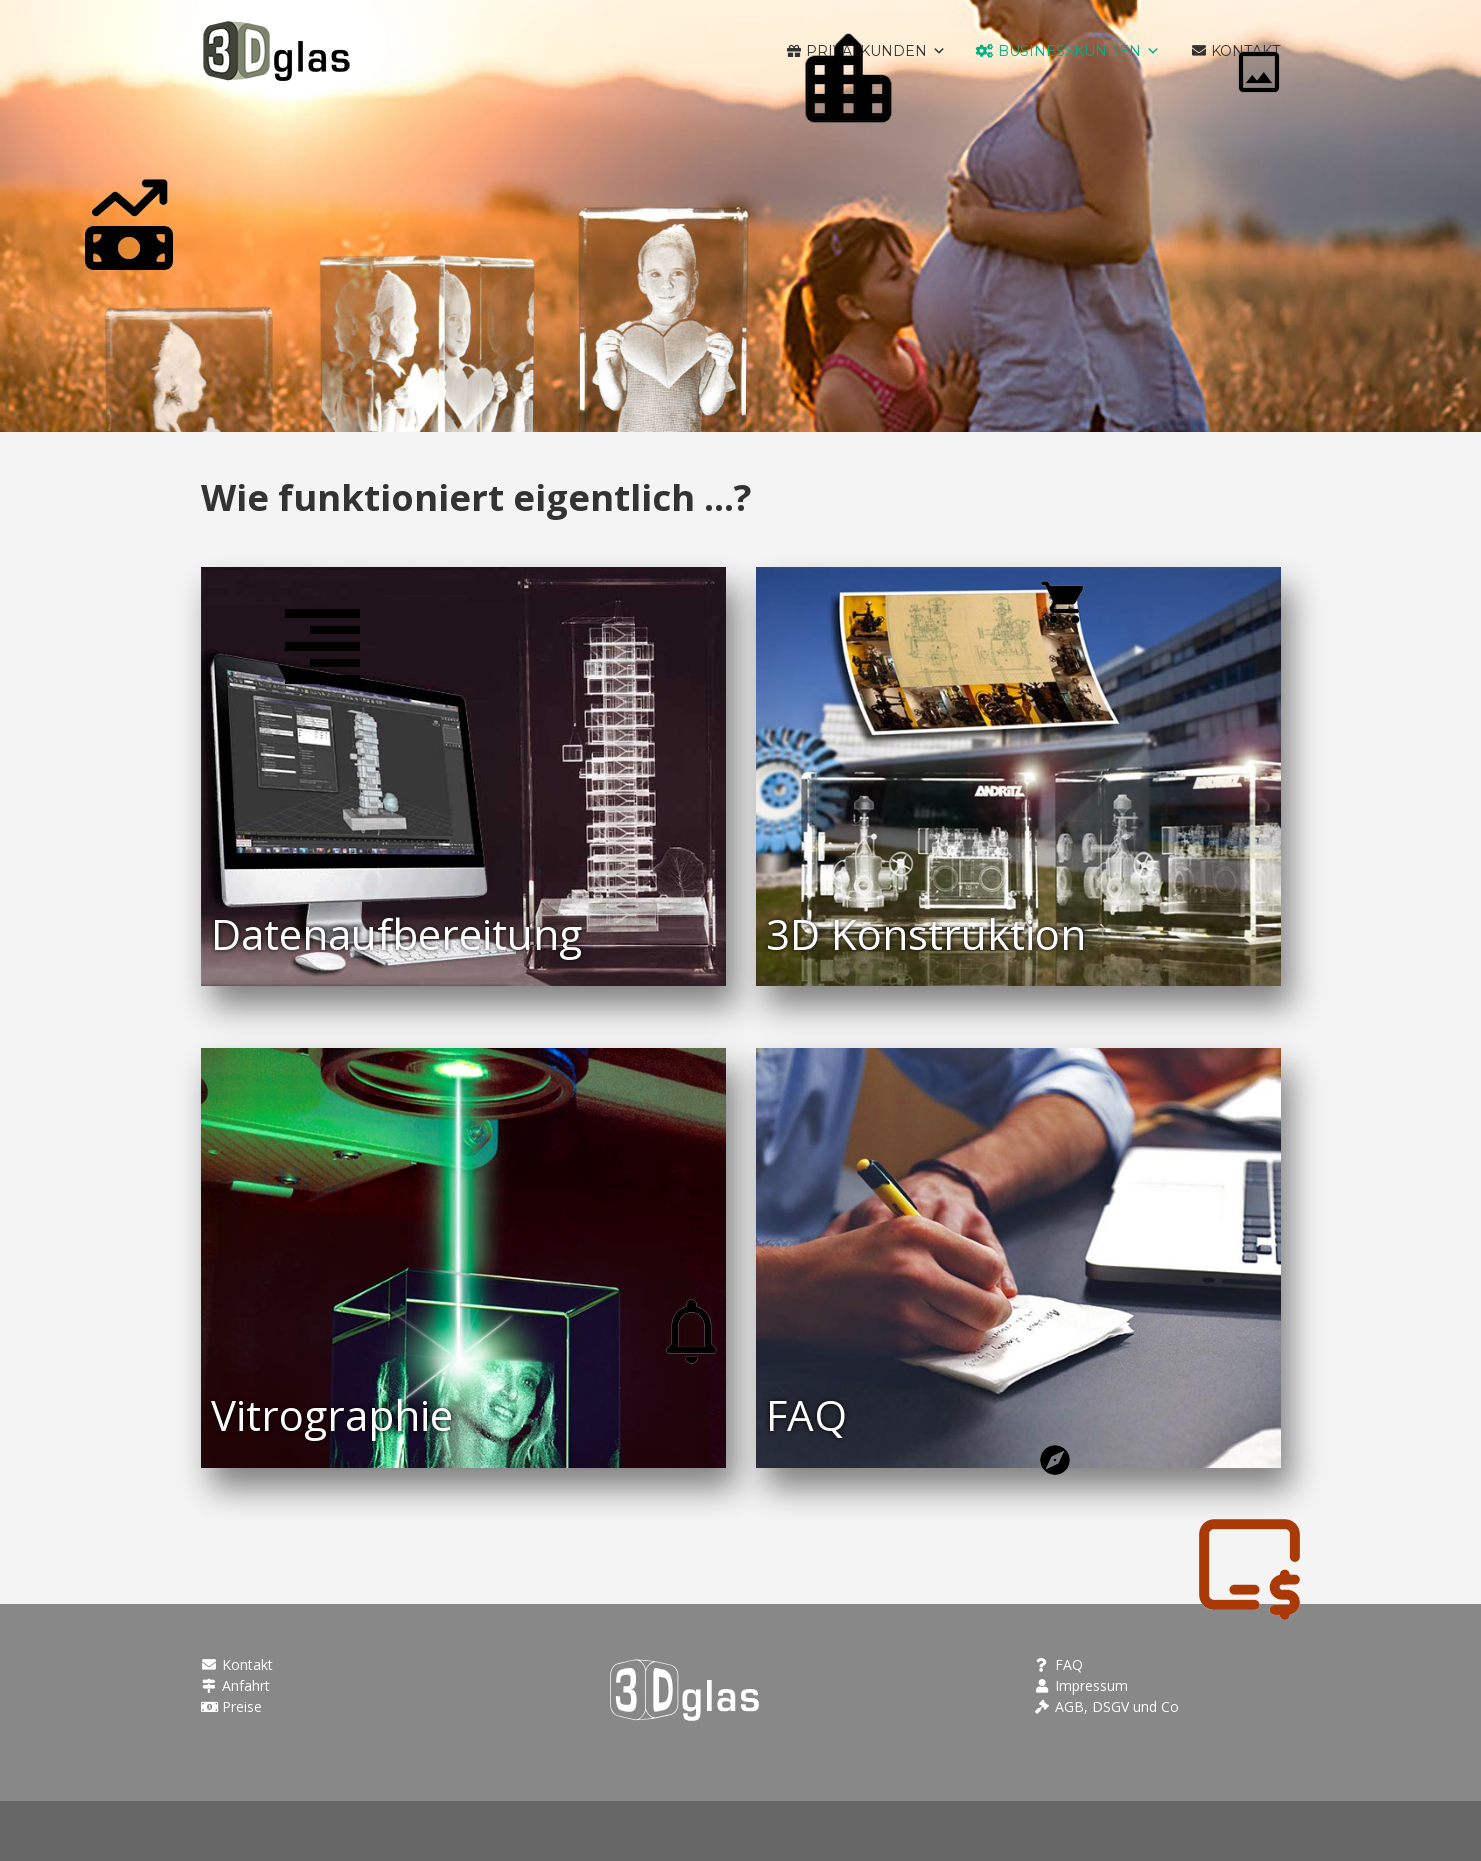 Image resolution: width=1481 pixels, height=1861 pixels. I want to click on view financial growth or earnings trends, so click(129, 226).